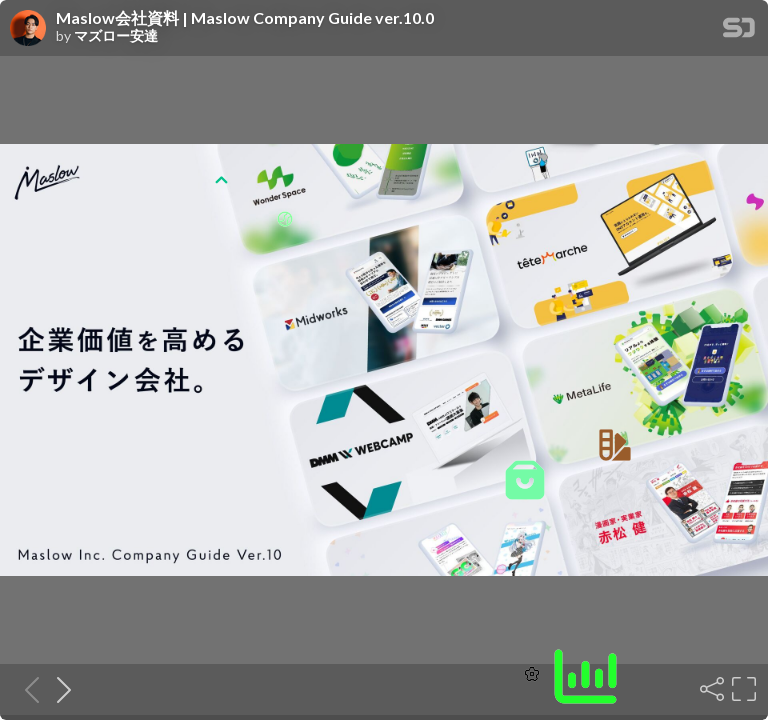  What do you see at coordinates (285, 219) in the screenshot?
I see `switch to global or worldwide view` at bounding box center [285, 219].